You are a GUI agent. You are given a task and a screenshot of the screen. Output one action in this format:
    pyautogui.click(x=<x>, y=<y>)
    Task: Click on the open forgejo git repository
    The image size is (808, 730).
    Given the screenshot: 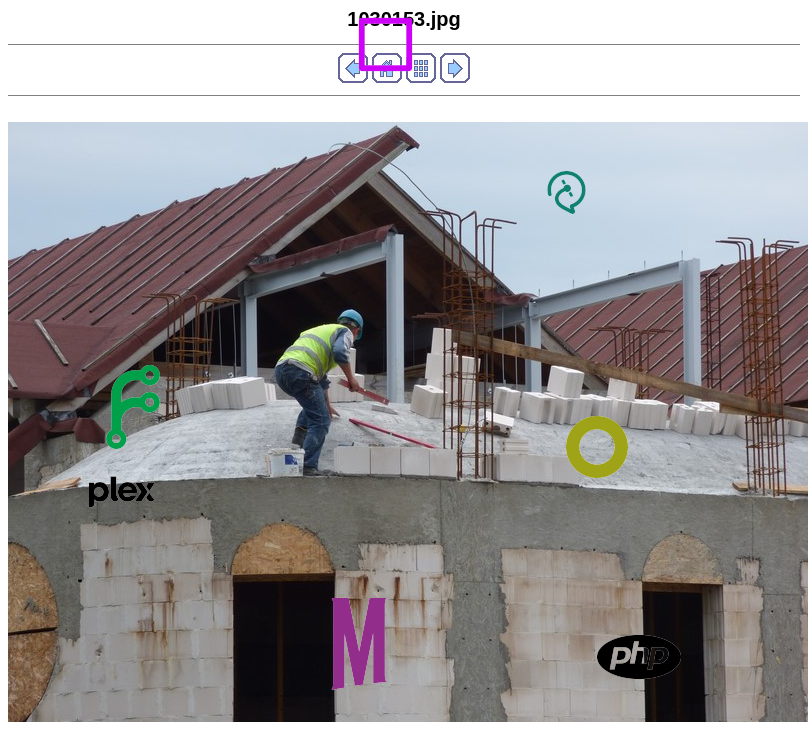 What is the action you would take?
    pyautogui.click(x=133, y=407)
    